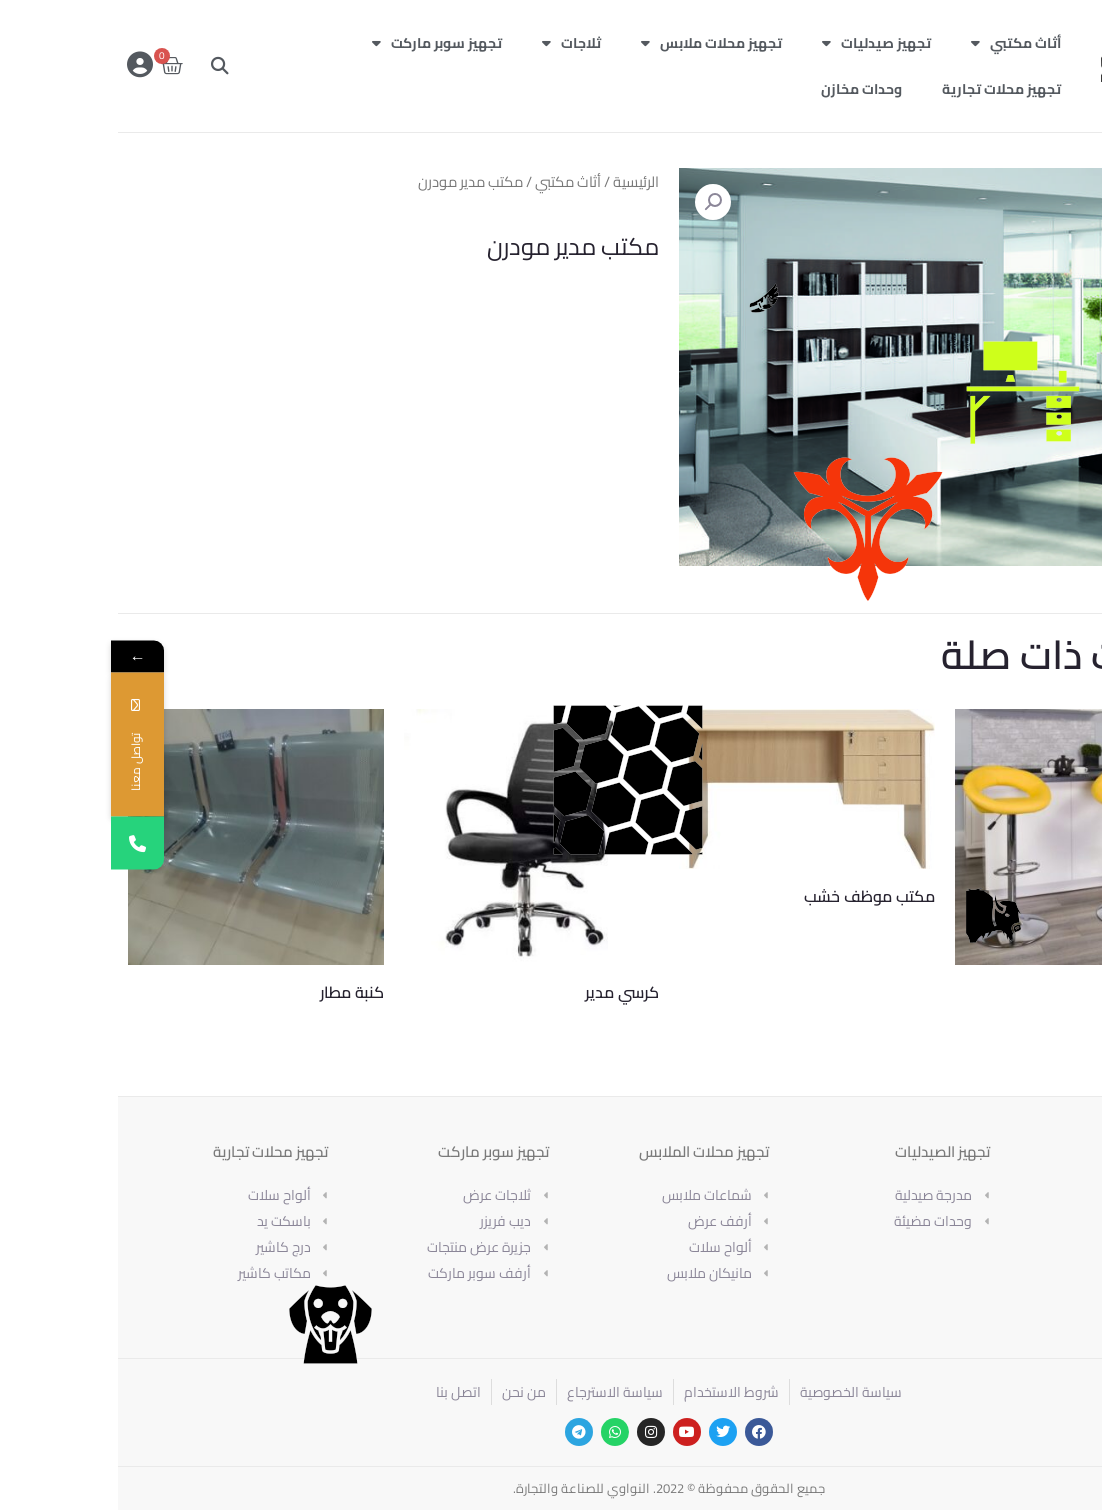 Image resolution: width=1102 pixels, height=1510 pixels. Describe the element at coordinates (1023, 381) in the screenshot. I see `access workspace or office settings` at that location.